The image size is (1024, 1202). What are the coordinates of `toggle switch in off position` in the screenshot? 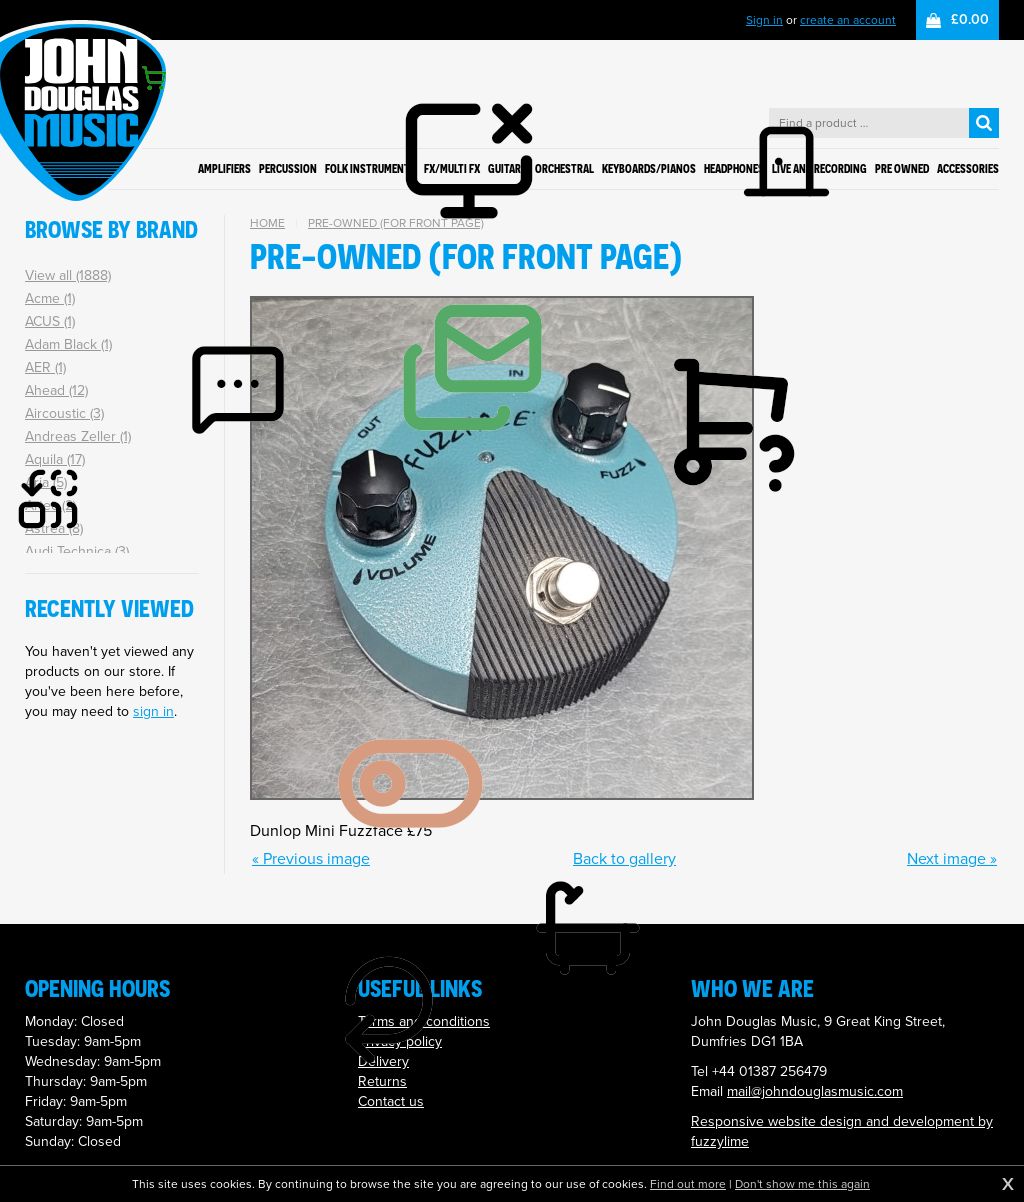 It's located at (410, 783).